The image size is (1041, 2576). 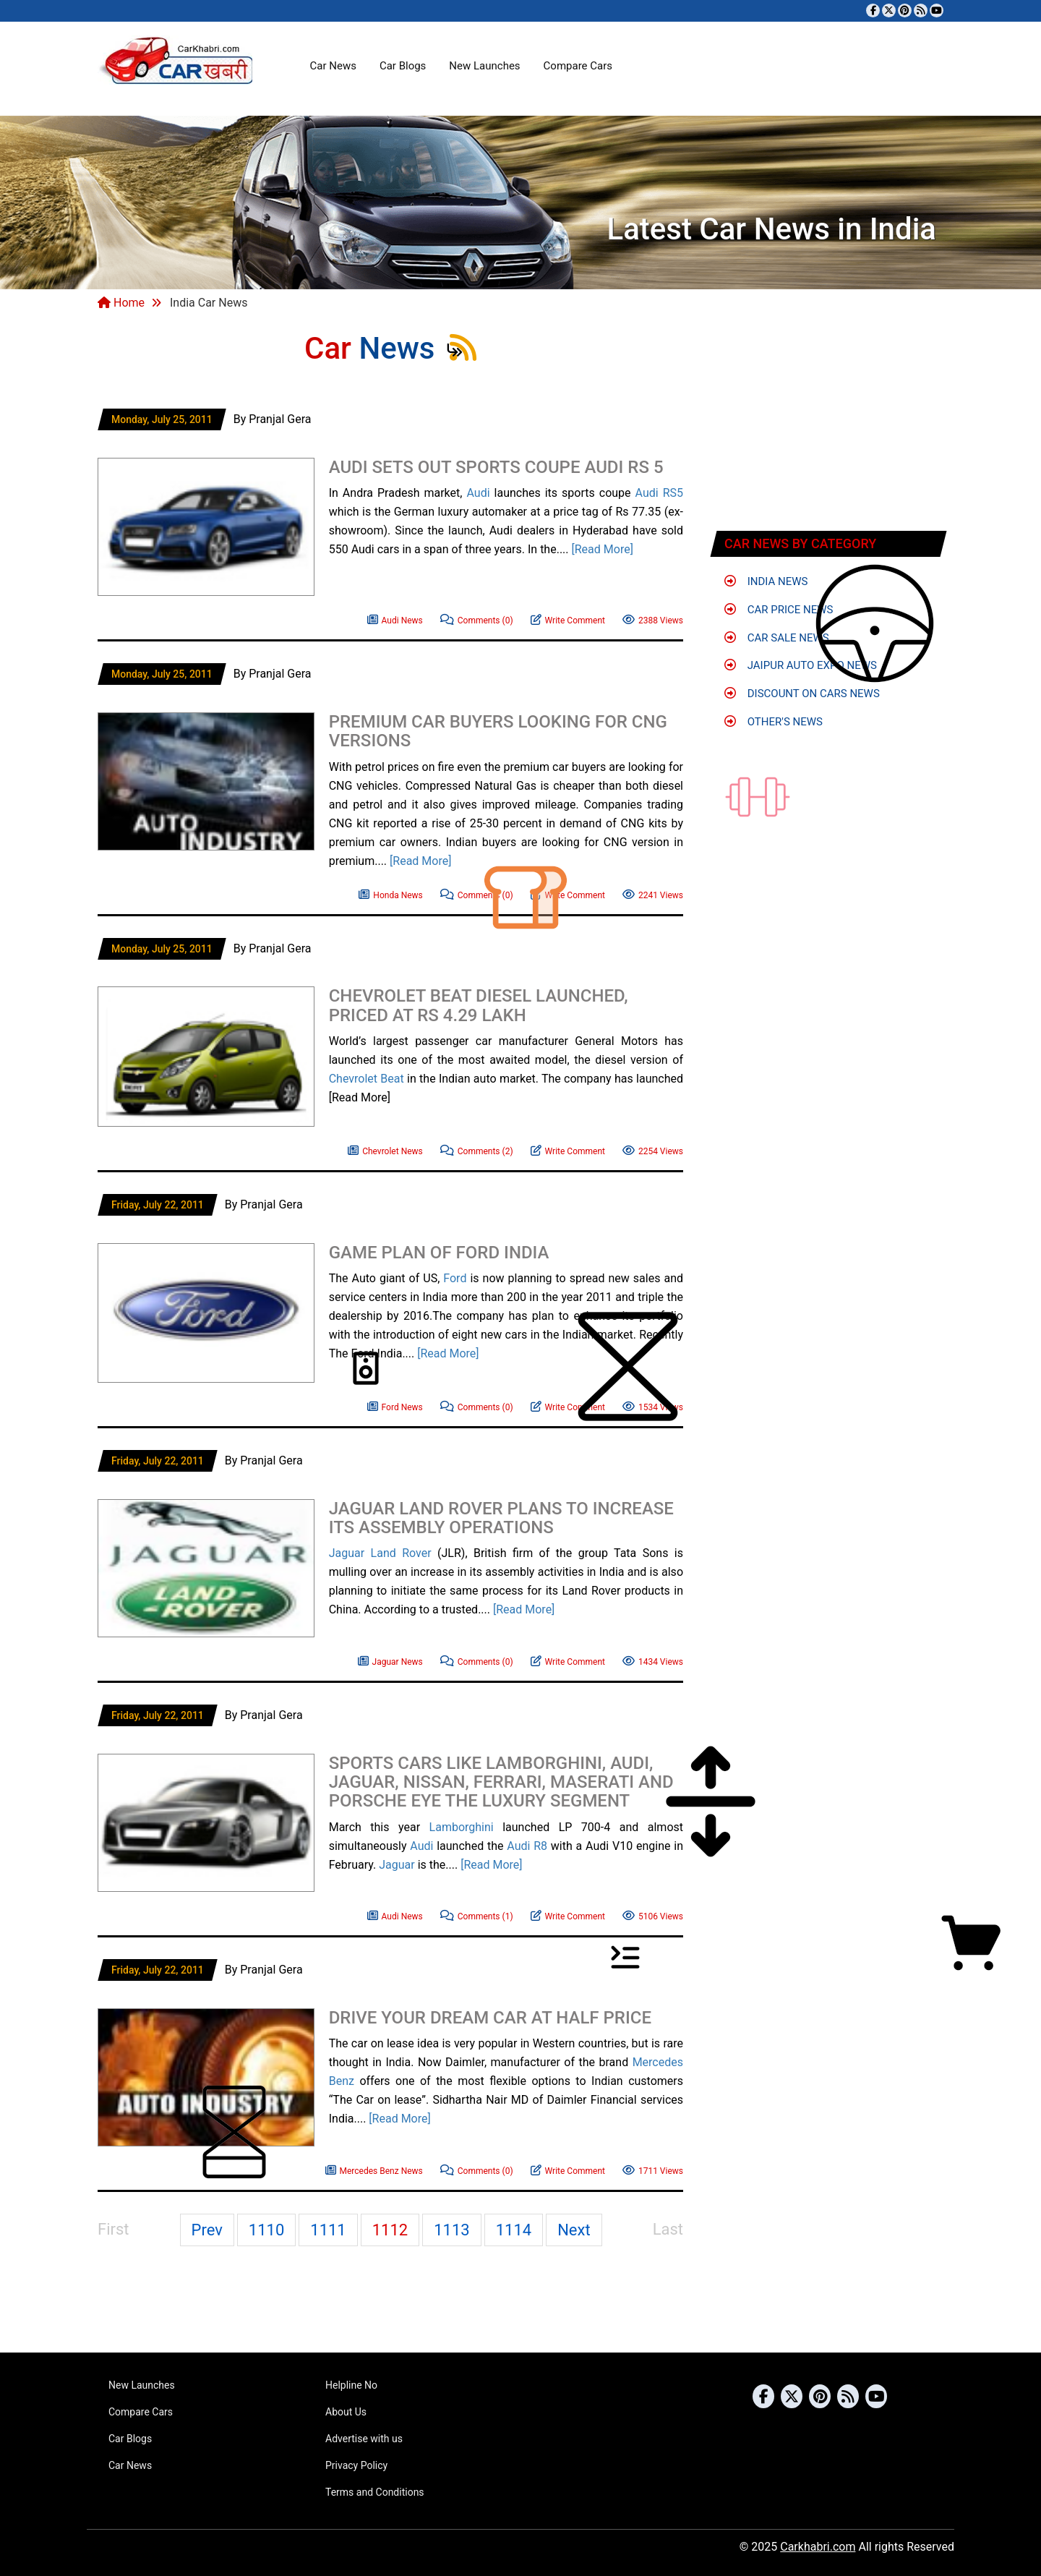 I want to click on view your shopping cart, so click(x=972, y=1942).